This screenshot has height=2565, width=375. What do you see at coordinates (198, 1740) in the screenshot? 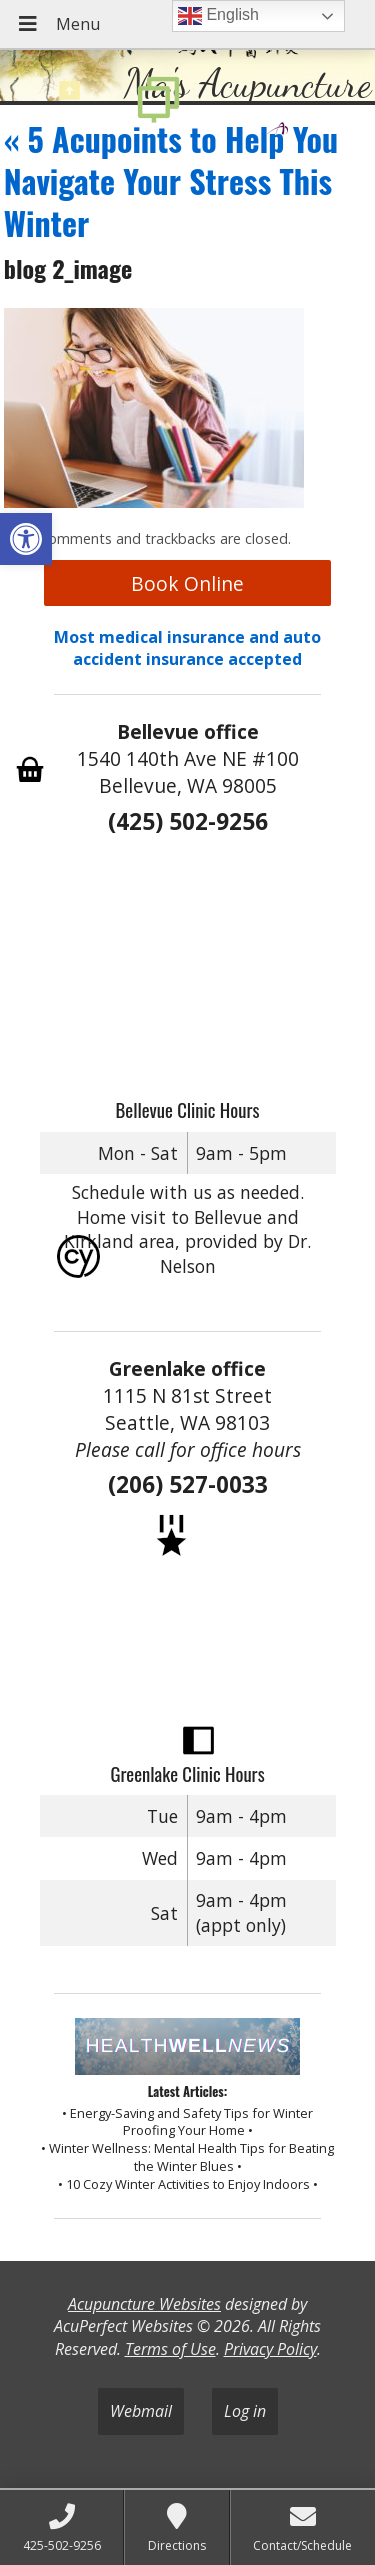
I see `toggle the sidebar panel` at bounding box center [198, 1740].